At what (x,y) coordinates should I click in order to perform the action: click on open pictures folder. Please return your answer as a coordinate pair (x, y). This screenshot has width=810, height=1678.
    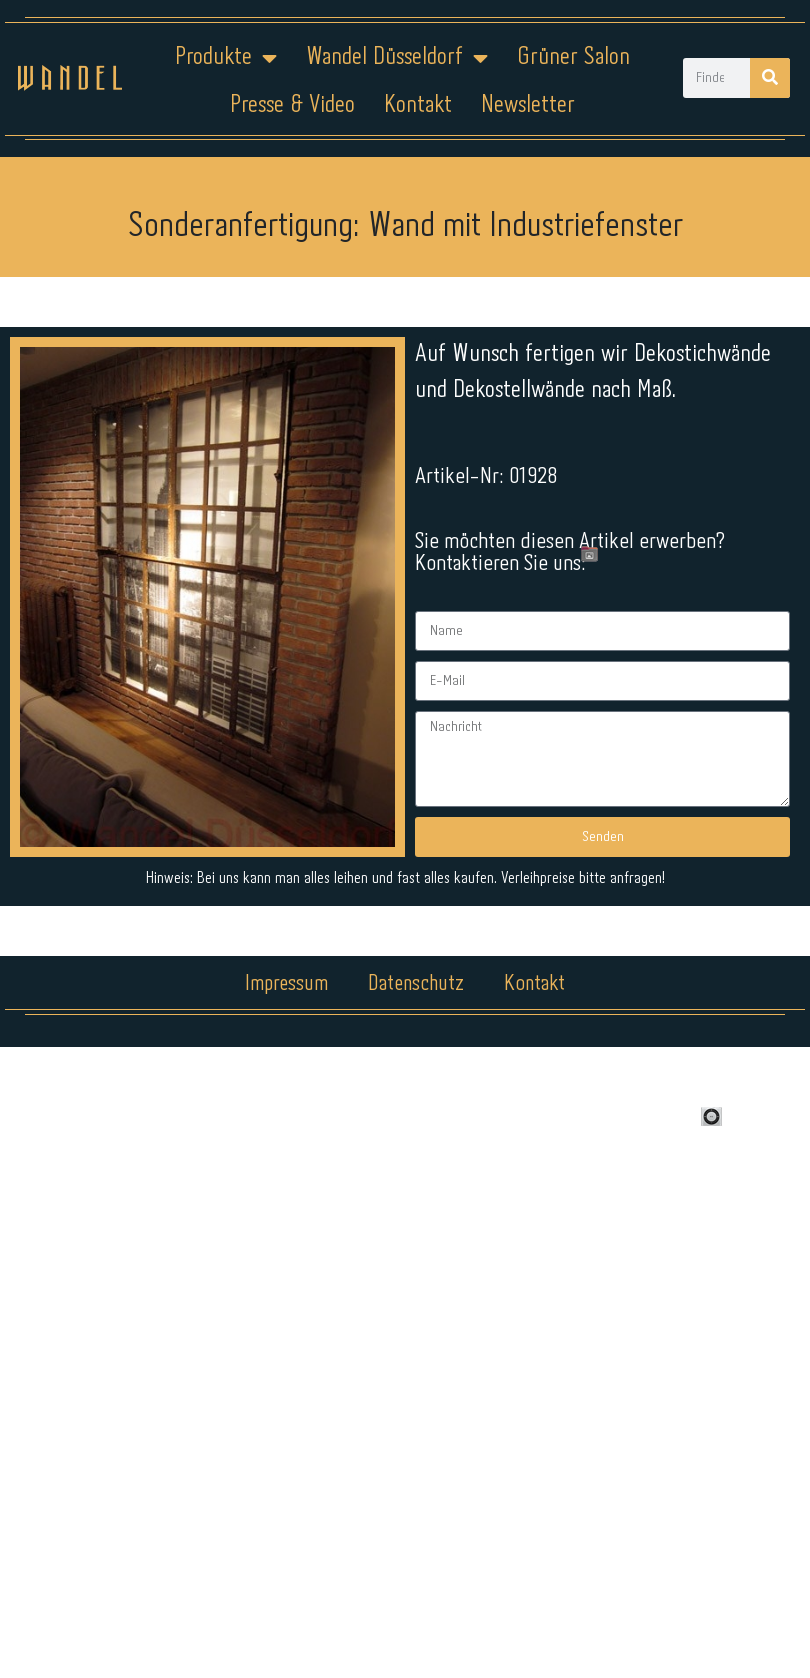
    Looking at the image, I should click on (589, 553).